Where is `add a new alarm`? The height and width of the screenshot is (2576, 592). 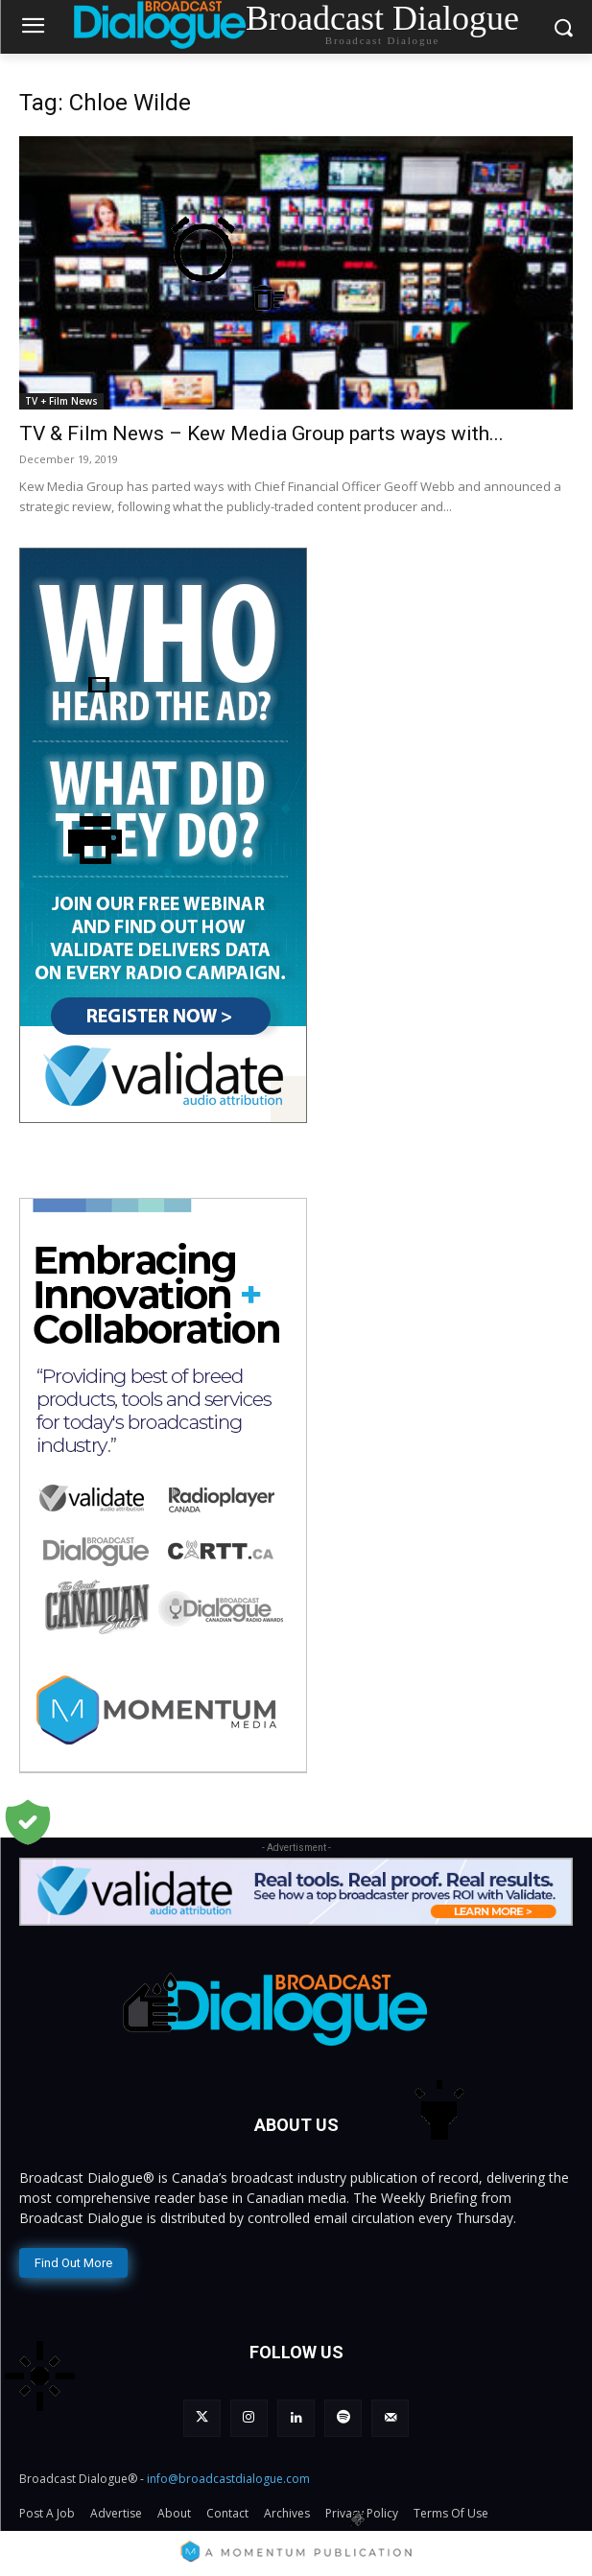
add a new alarm is located at coordinates (203, 249).